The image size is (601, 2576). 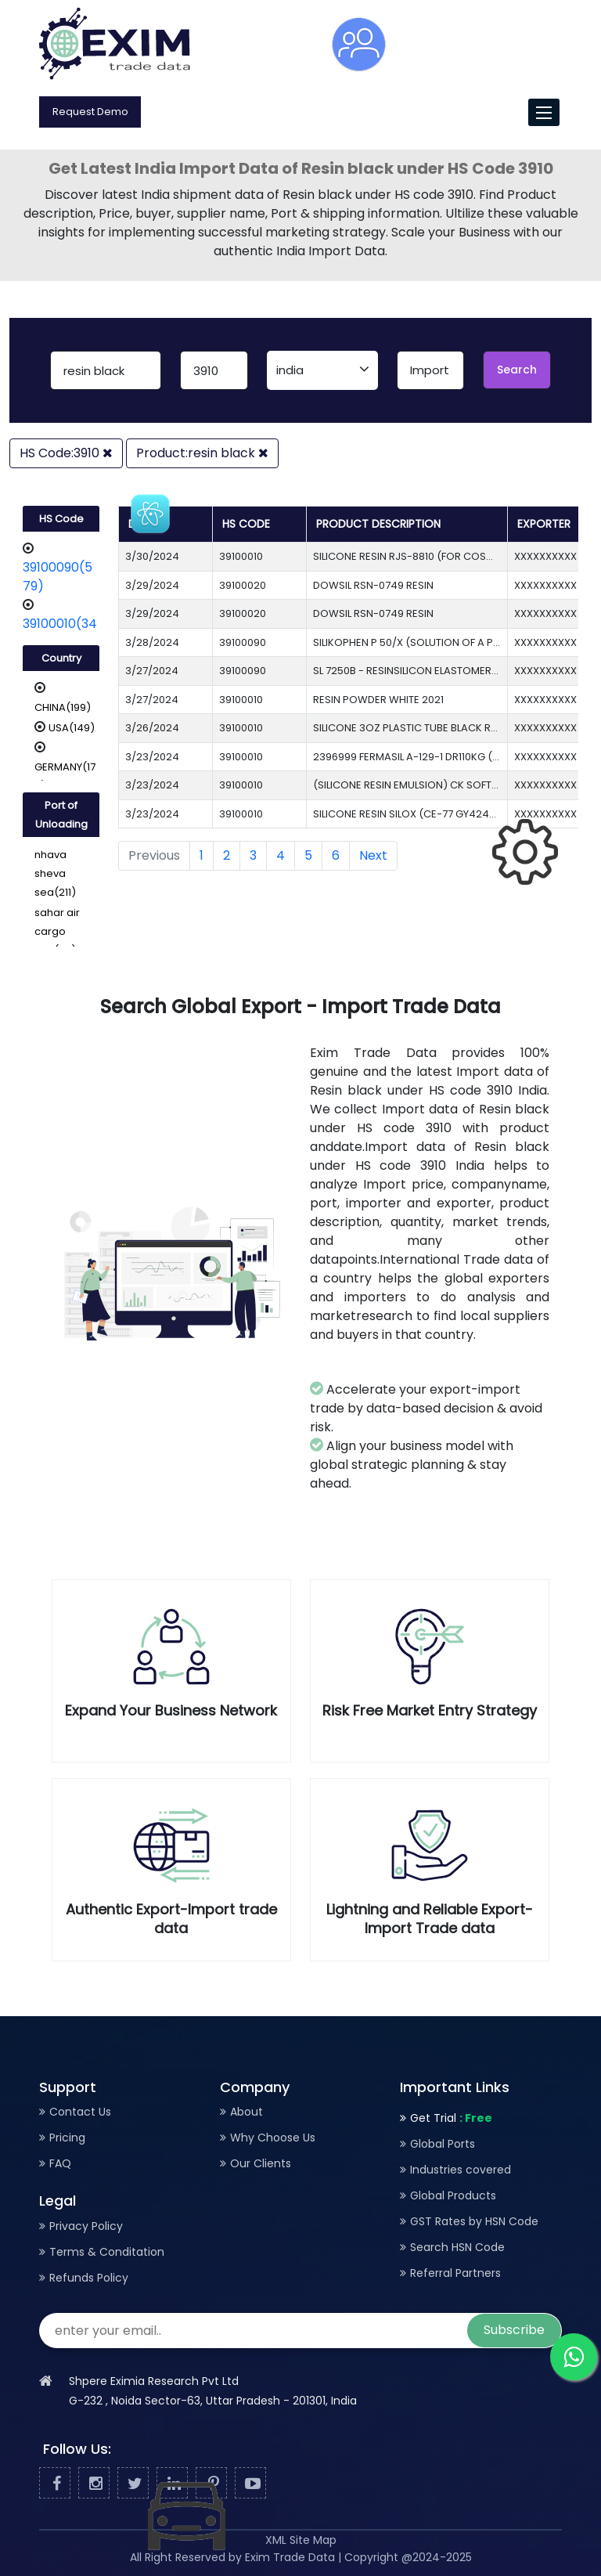 What do you see at coordinates (525, 852) in the screenshot?
I see `access application settings or preferences` at bounding box center [525, 852].